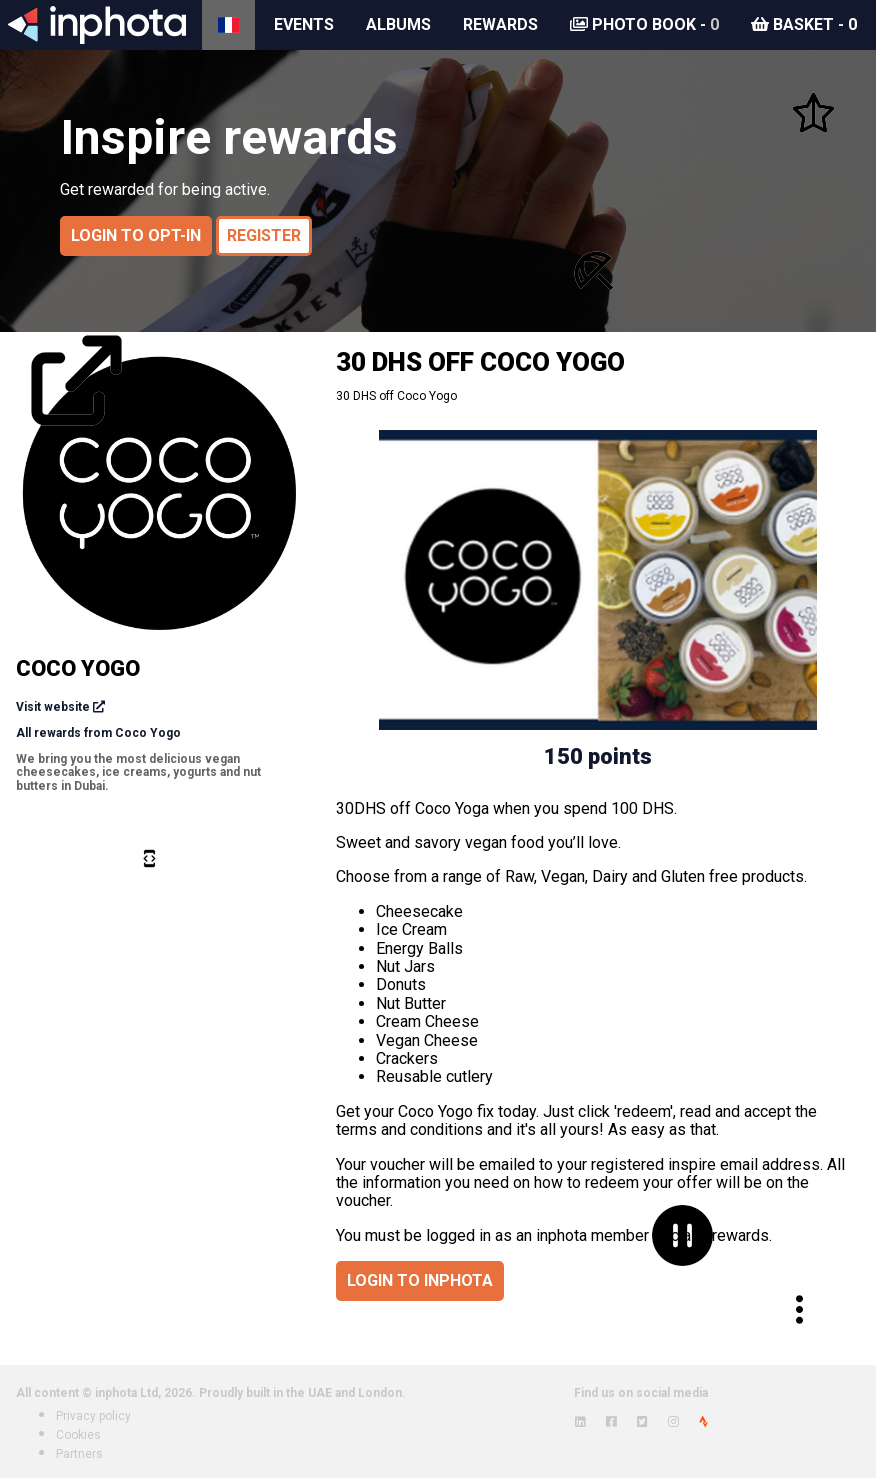 This screenshot has width=876, height=1478. I want to click on pause media playback, so click(682, 1235).